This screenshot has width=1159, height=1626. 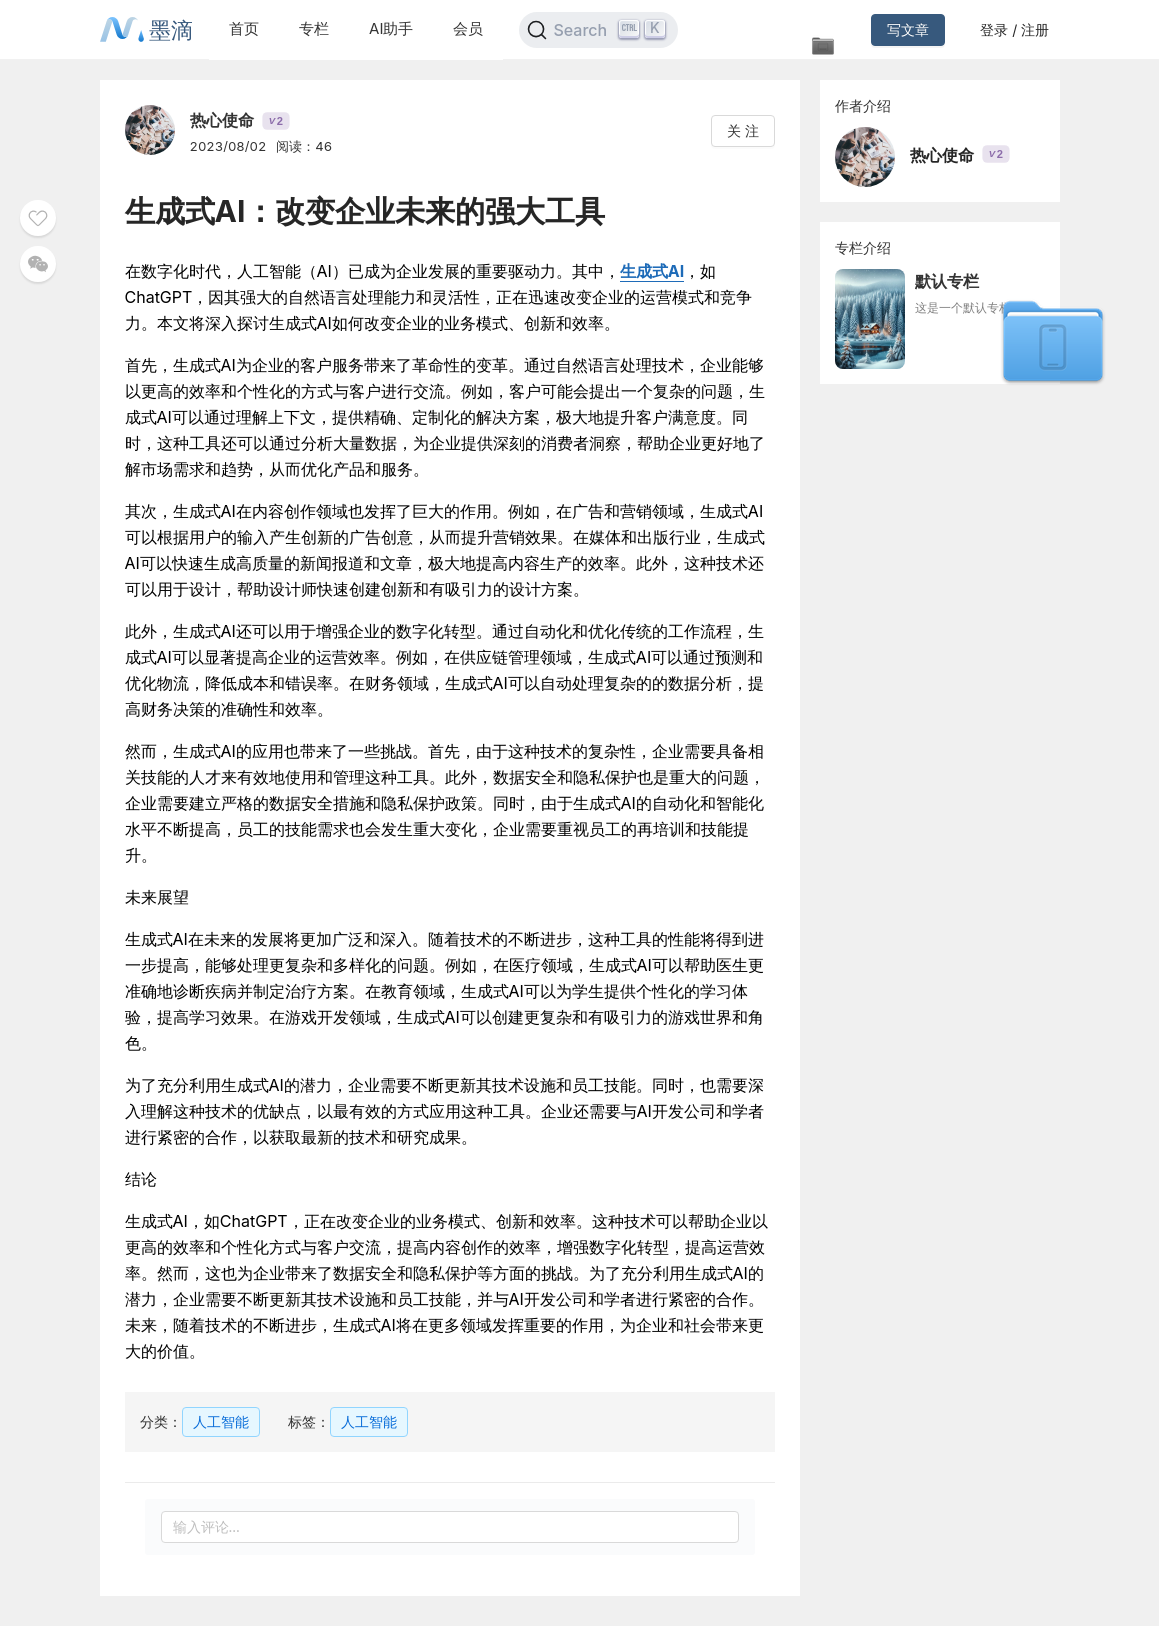 I want to click on open folder containing iPhone backups or synced content, so click(x=1053, y=341).